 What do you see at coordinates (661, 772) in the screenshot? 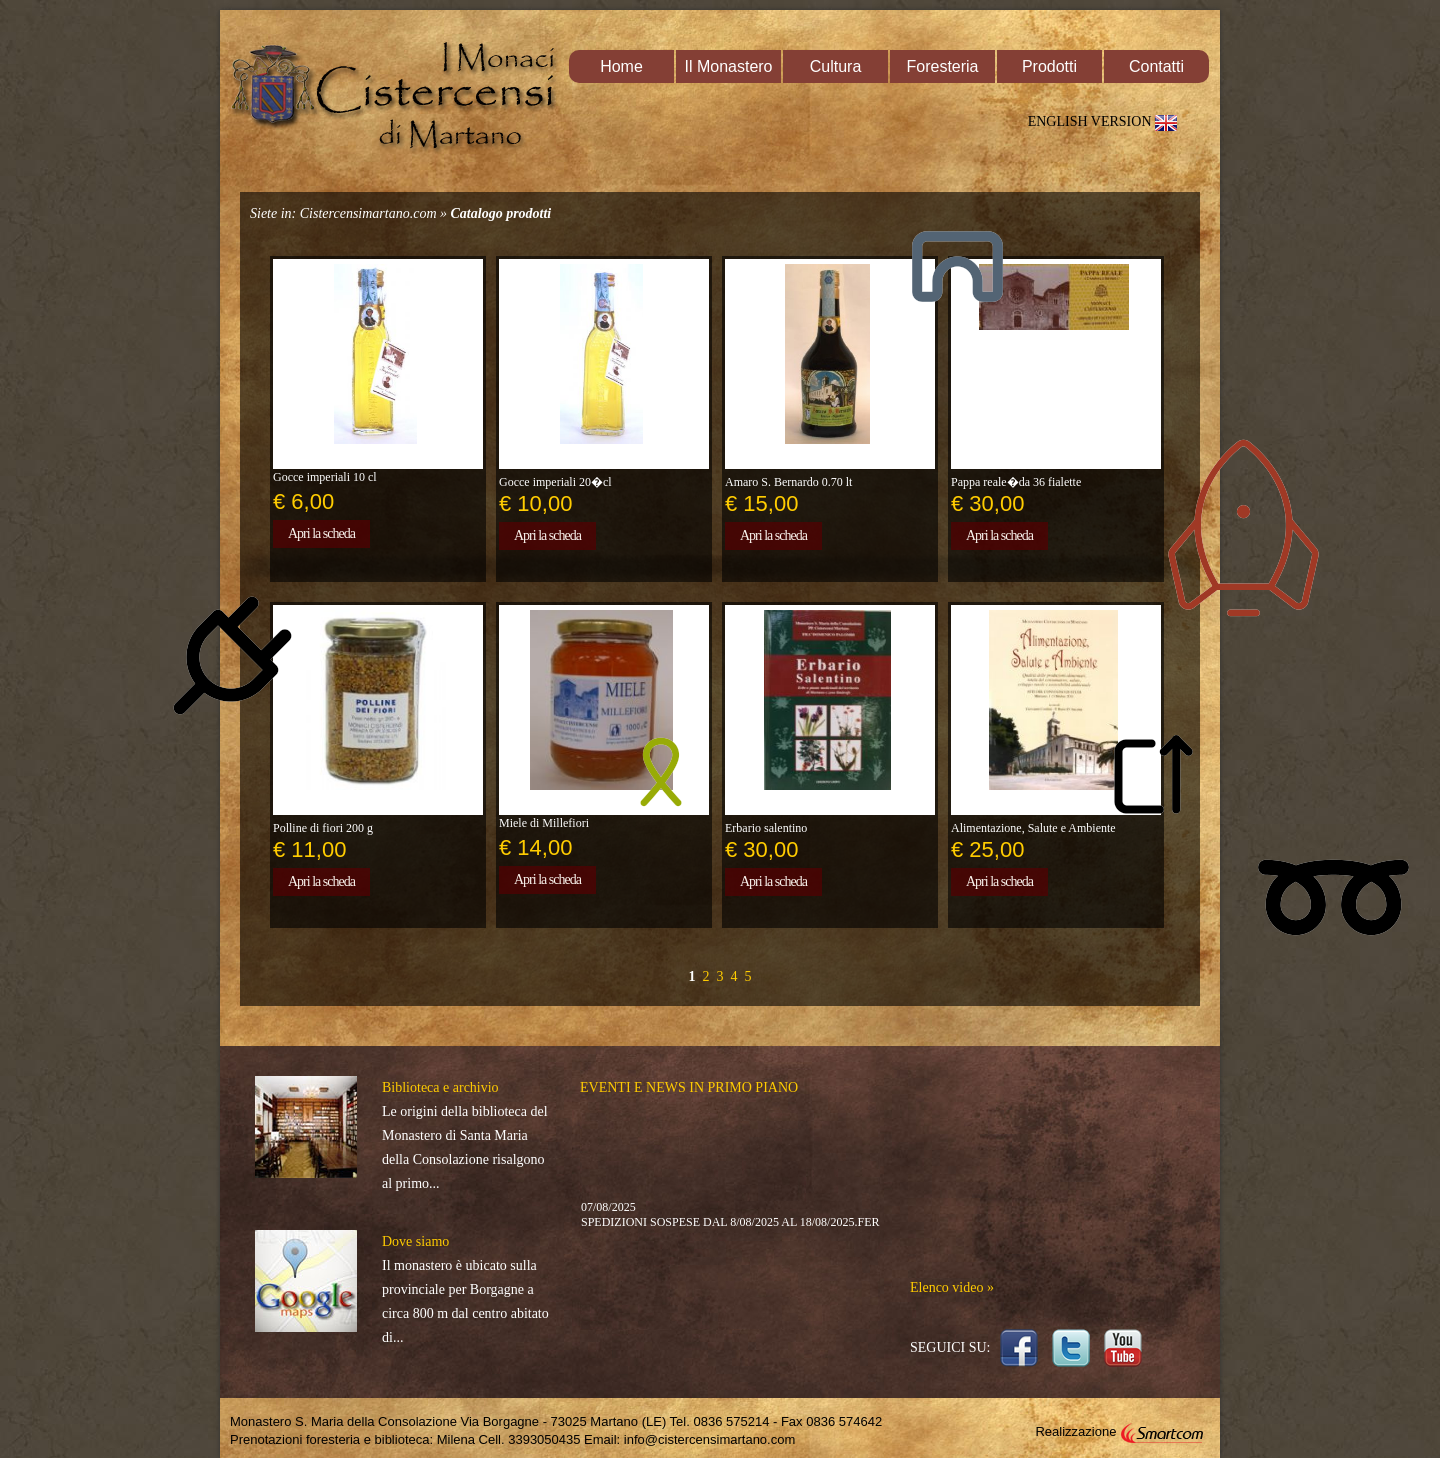
I see `health awareness or medical cause symbol` at bounding box center [661, 772].